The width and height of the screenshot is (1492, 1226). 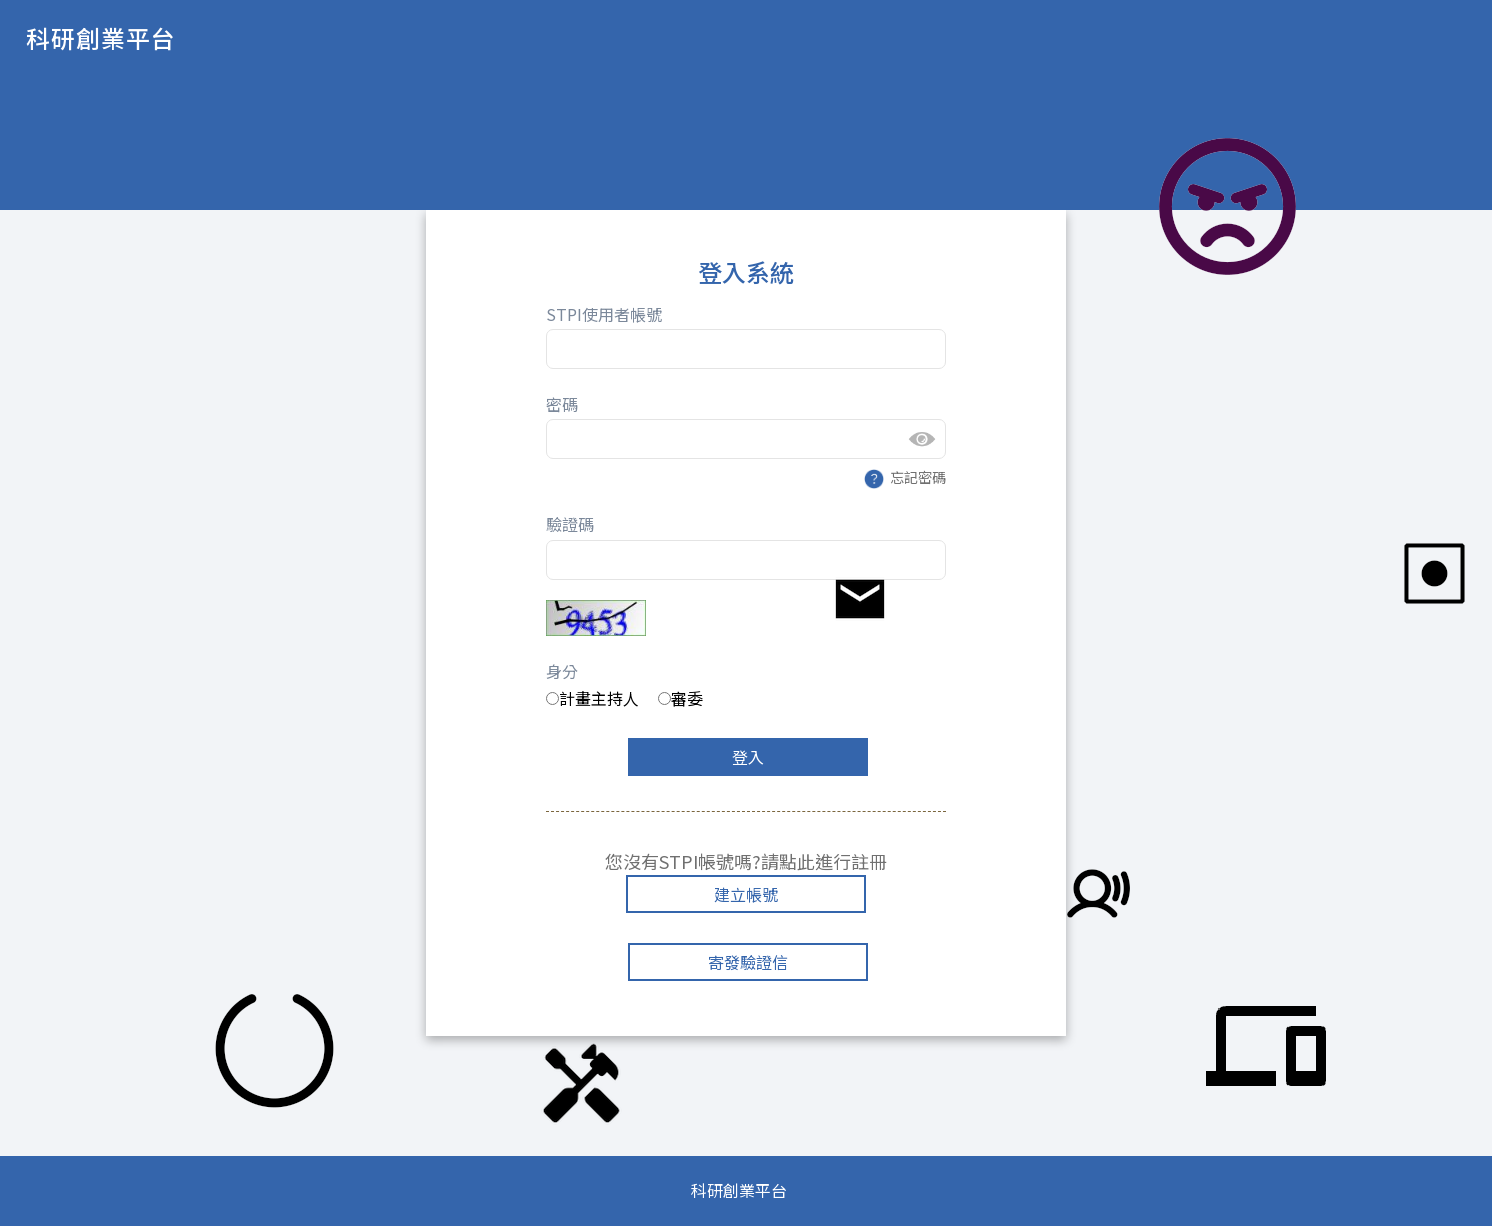 I want to click on user is speaking or broadcasting audio, so click(x=1097, y=893).